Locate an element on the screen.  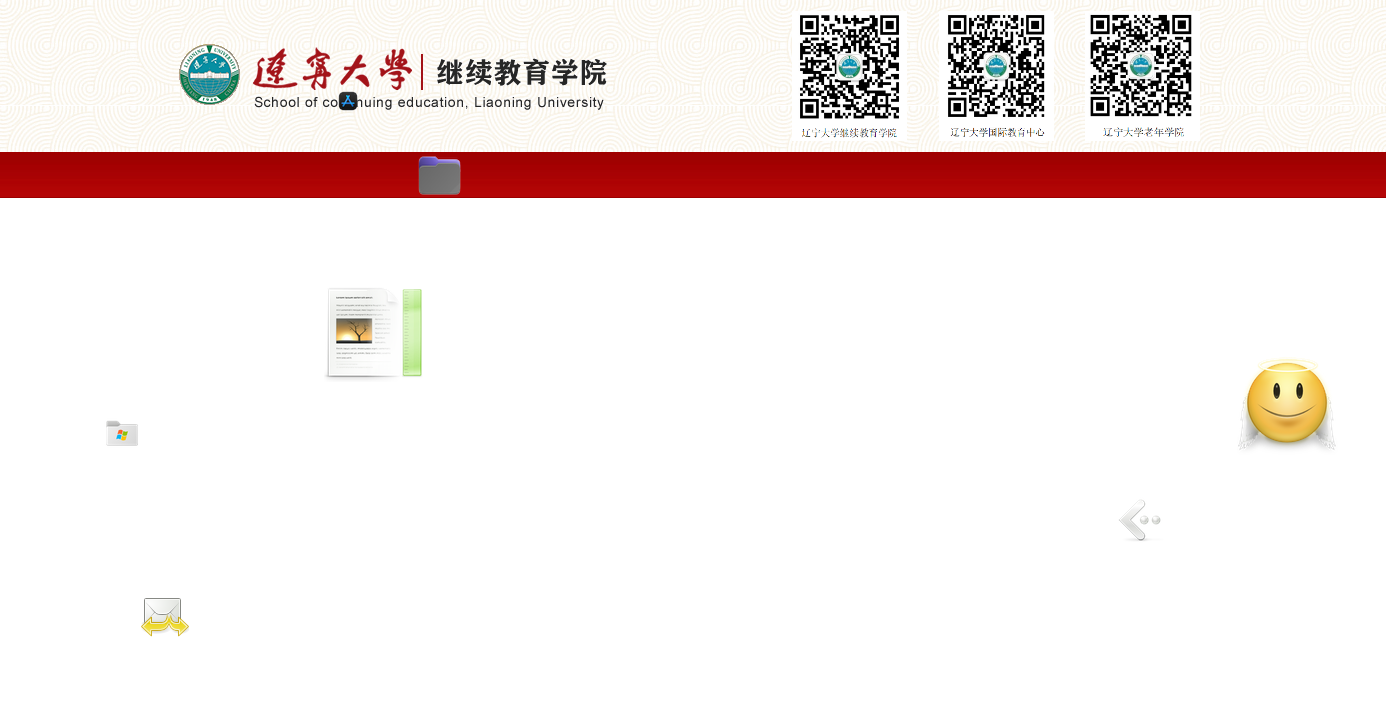
insert angel face emoji in chat is located at coordinates (1287, 406).